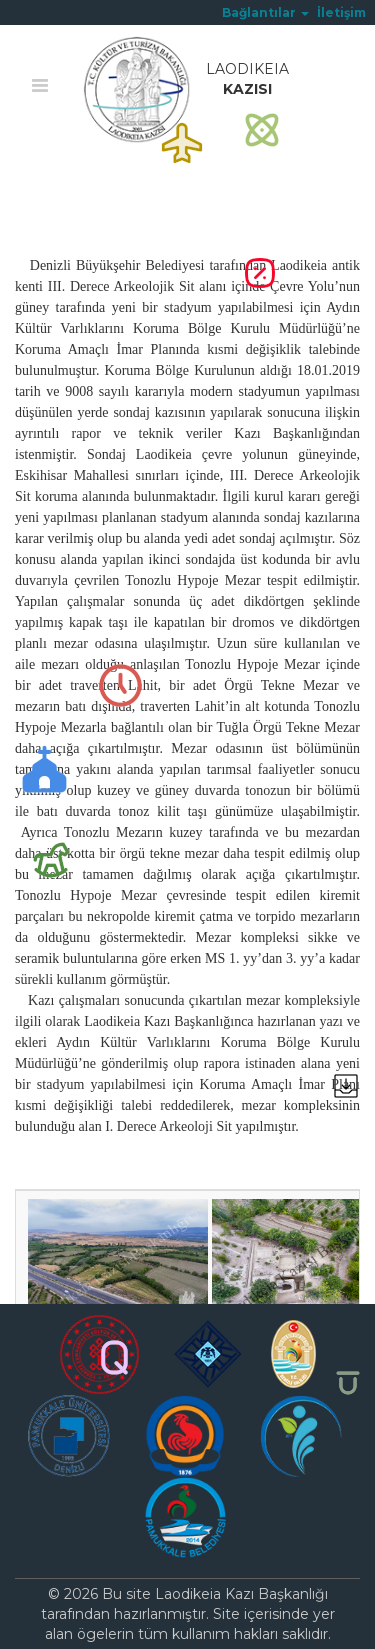 This screenshot has width=375, height=1649. Describe the element at coordinates (44, 770) in the screenshot. I see `view nearby churches or places of worship` at that location.